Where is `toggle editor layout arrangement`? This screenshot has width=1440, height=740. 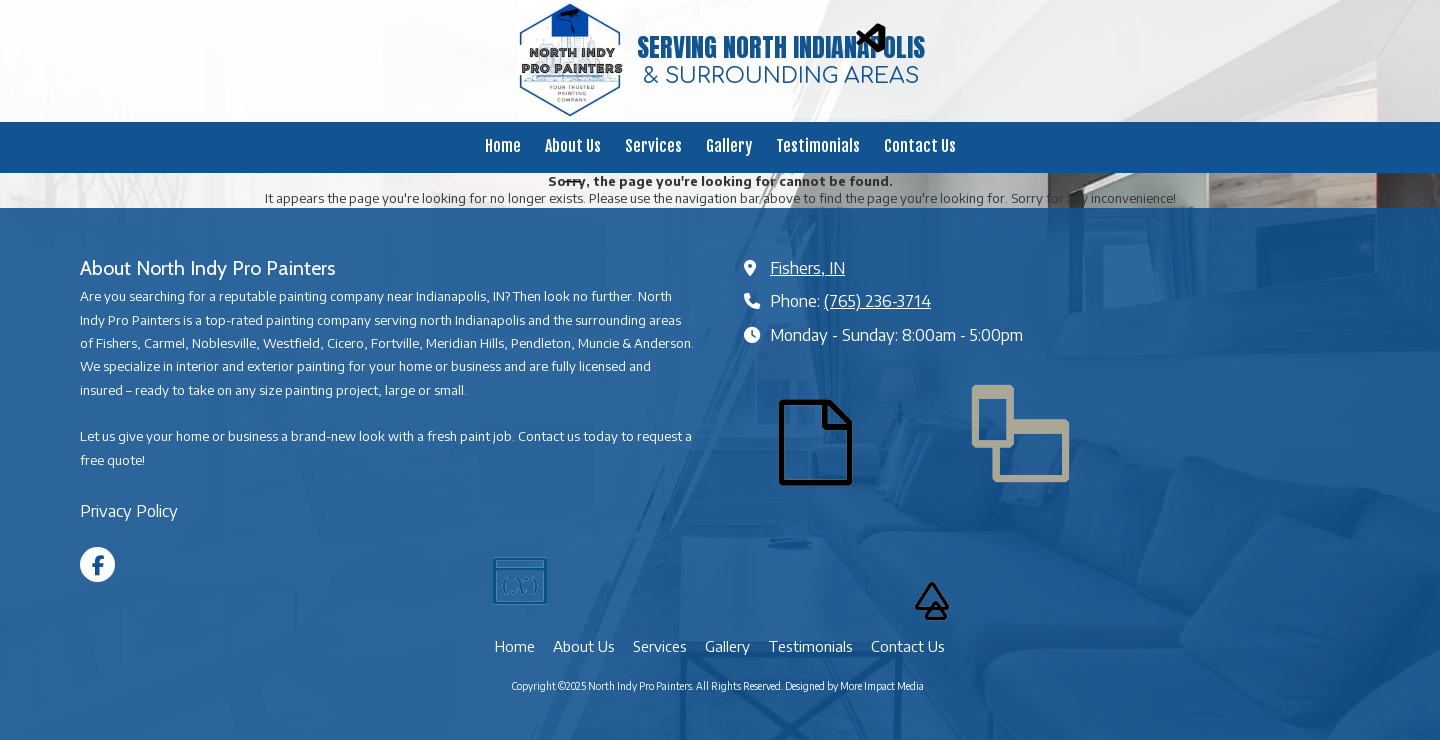
toggle editor layout arrangement is located at coordinates (1020, 433).